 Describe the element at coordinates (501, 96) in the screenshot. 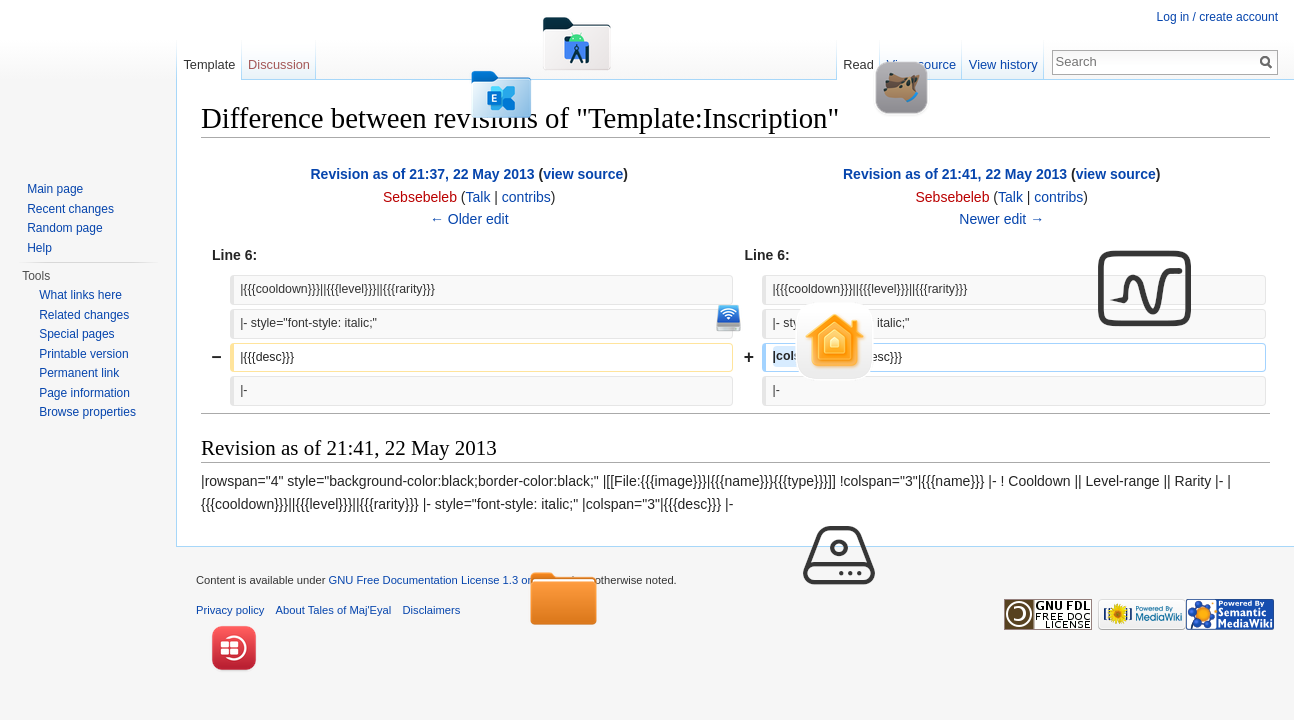

I see `open microsoft exchange folder` at that location.